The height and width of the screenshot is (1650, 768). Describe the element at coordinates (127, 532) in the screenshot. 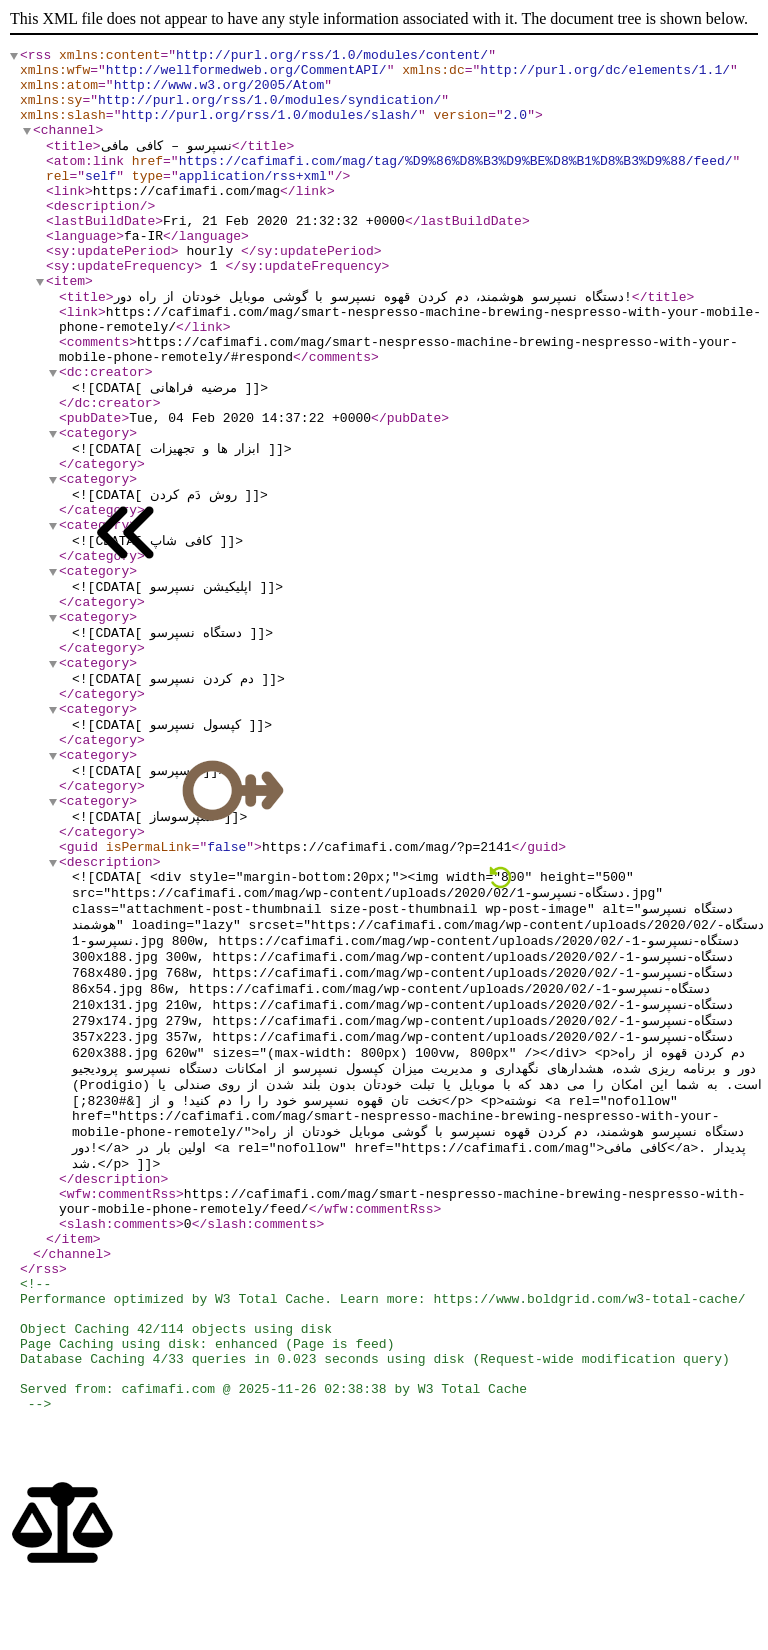

I see `go back to the beginning` at that location.